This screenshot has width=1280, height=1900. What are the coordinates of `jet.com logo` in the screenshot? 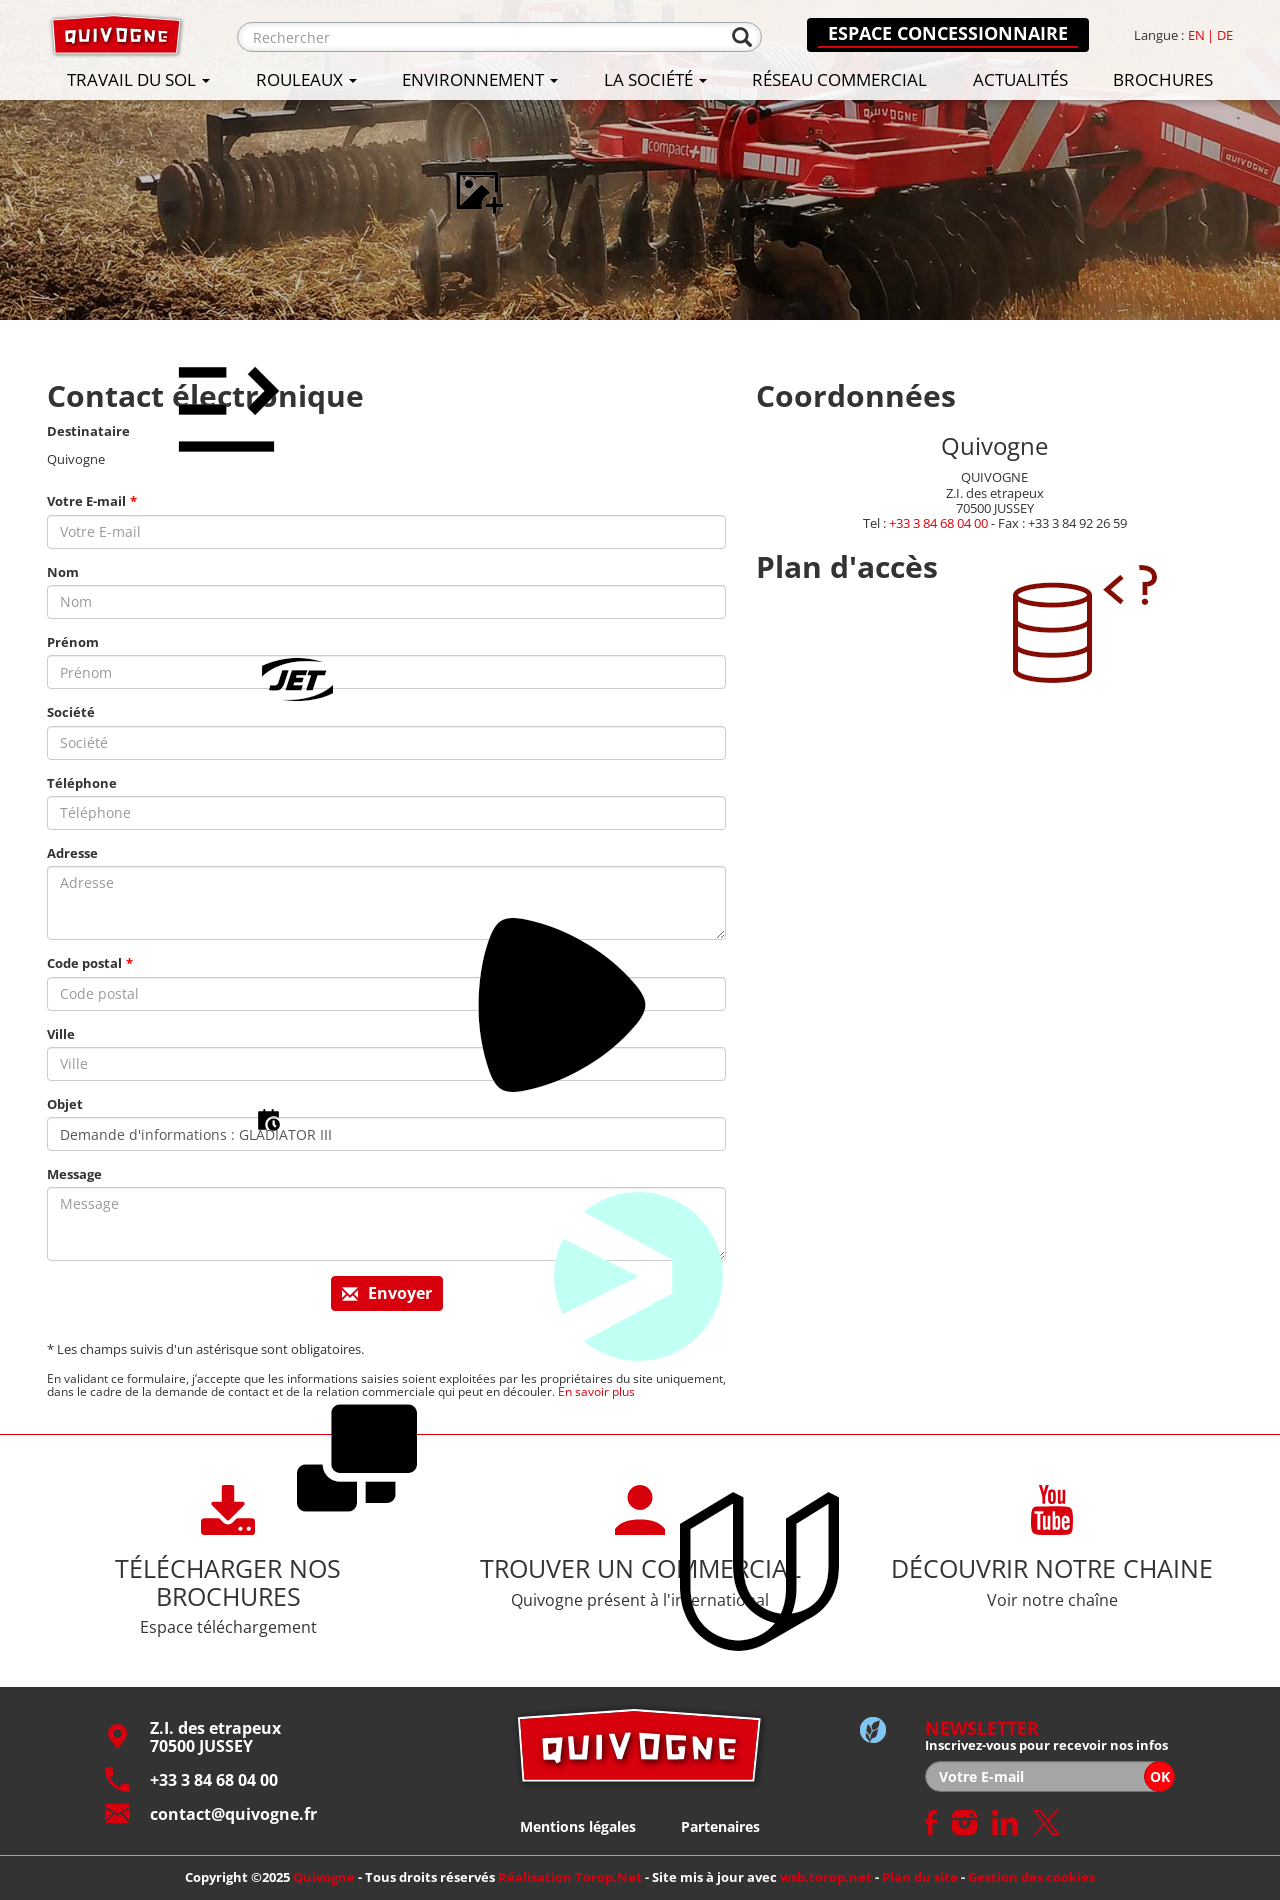 It's located at (297, 679).